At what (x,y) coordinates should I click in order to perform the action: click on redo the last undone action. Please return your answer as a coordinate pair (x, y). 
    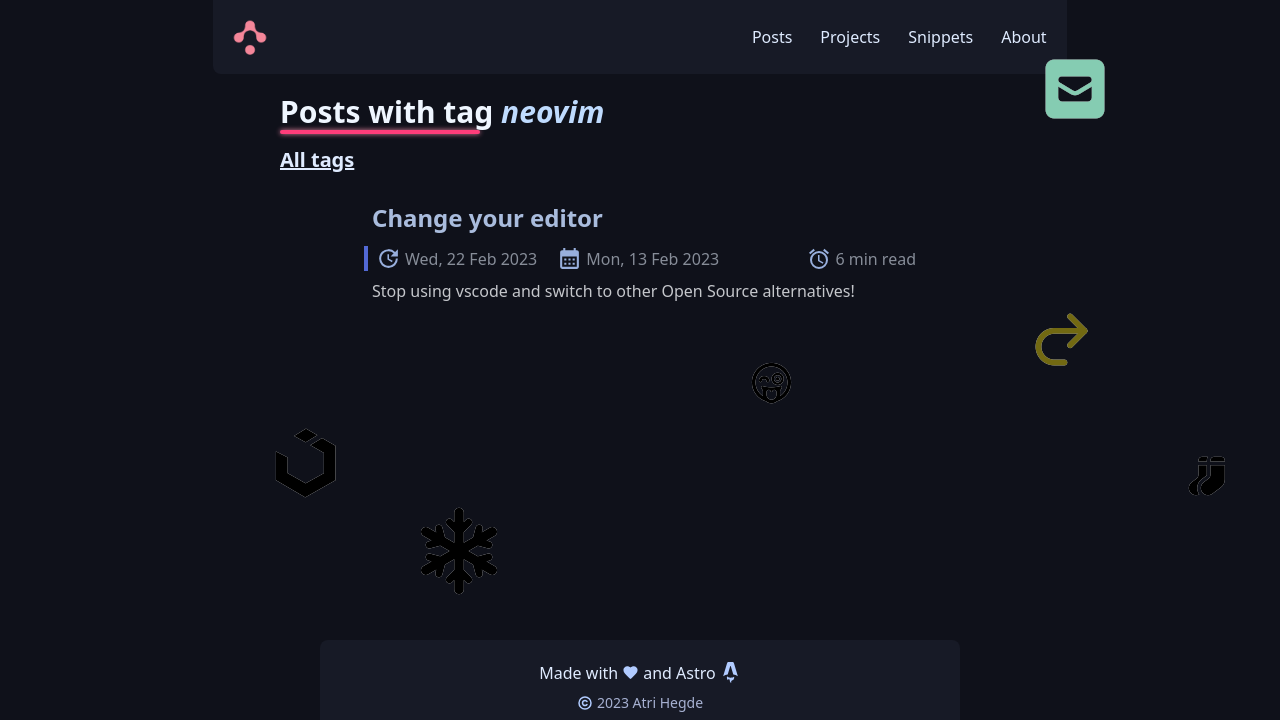
    Looking at the image, I should click on (1061, 339).